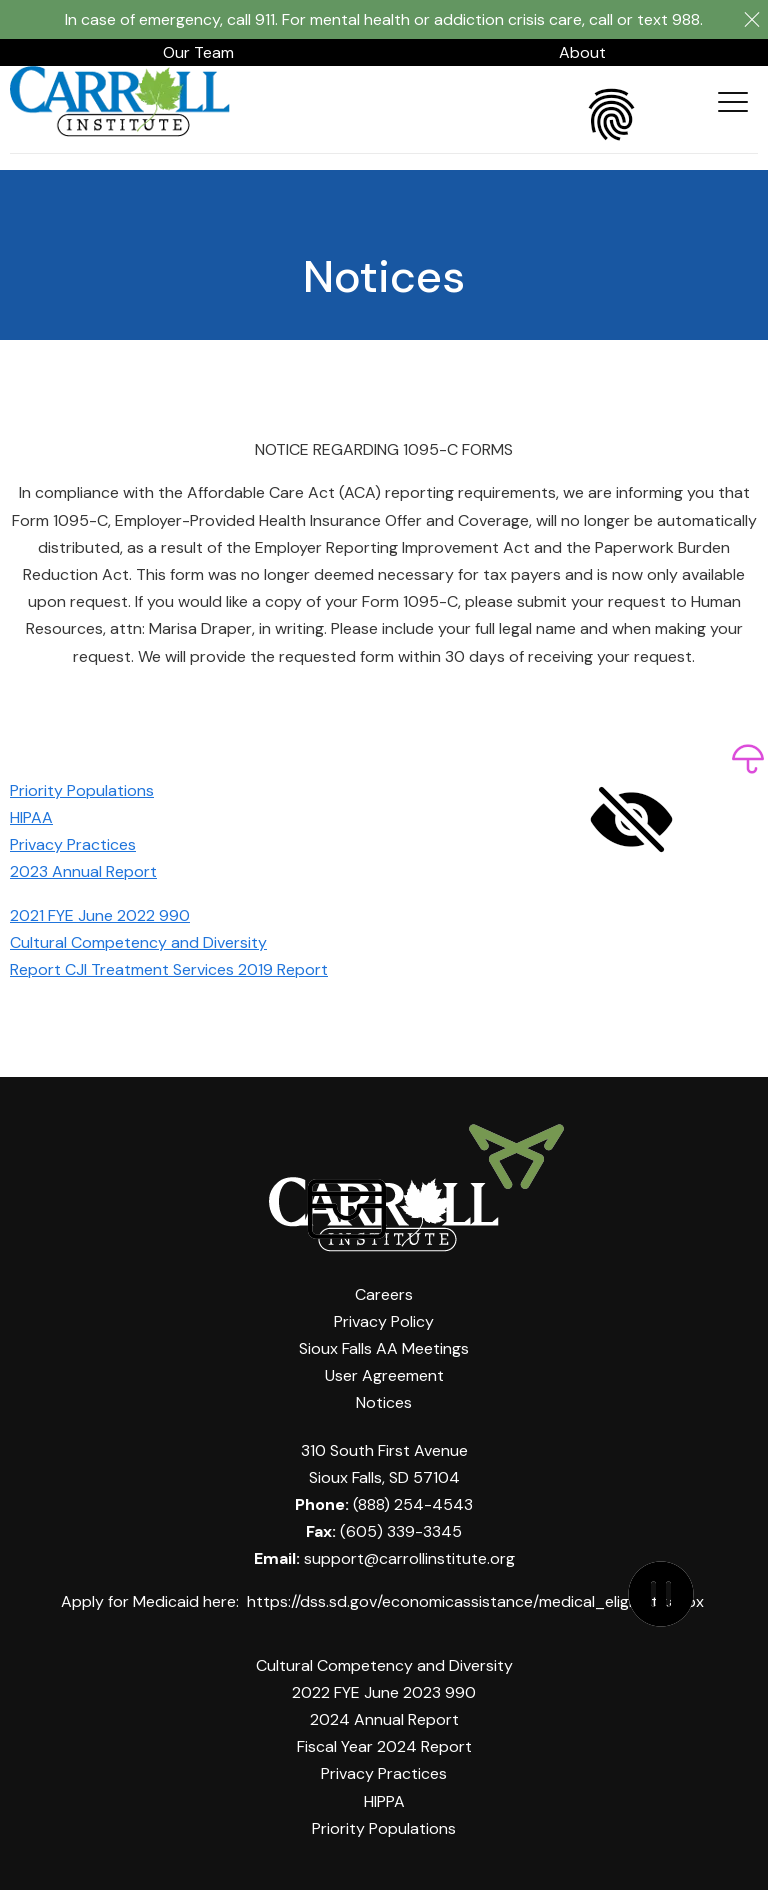 Image resolution: width=768 pixels, height=1890 pixels. What do you see at coordinates (347, 1209) in the screenshot?
I see `access your wallet or payment cards` at bounding box center [347, 1209].